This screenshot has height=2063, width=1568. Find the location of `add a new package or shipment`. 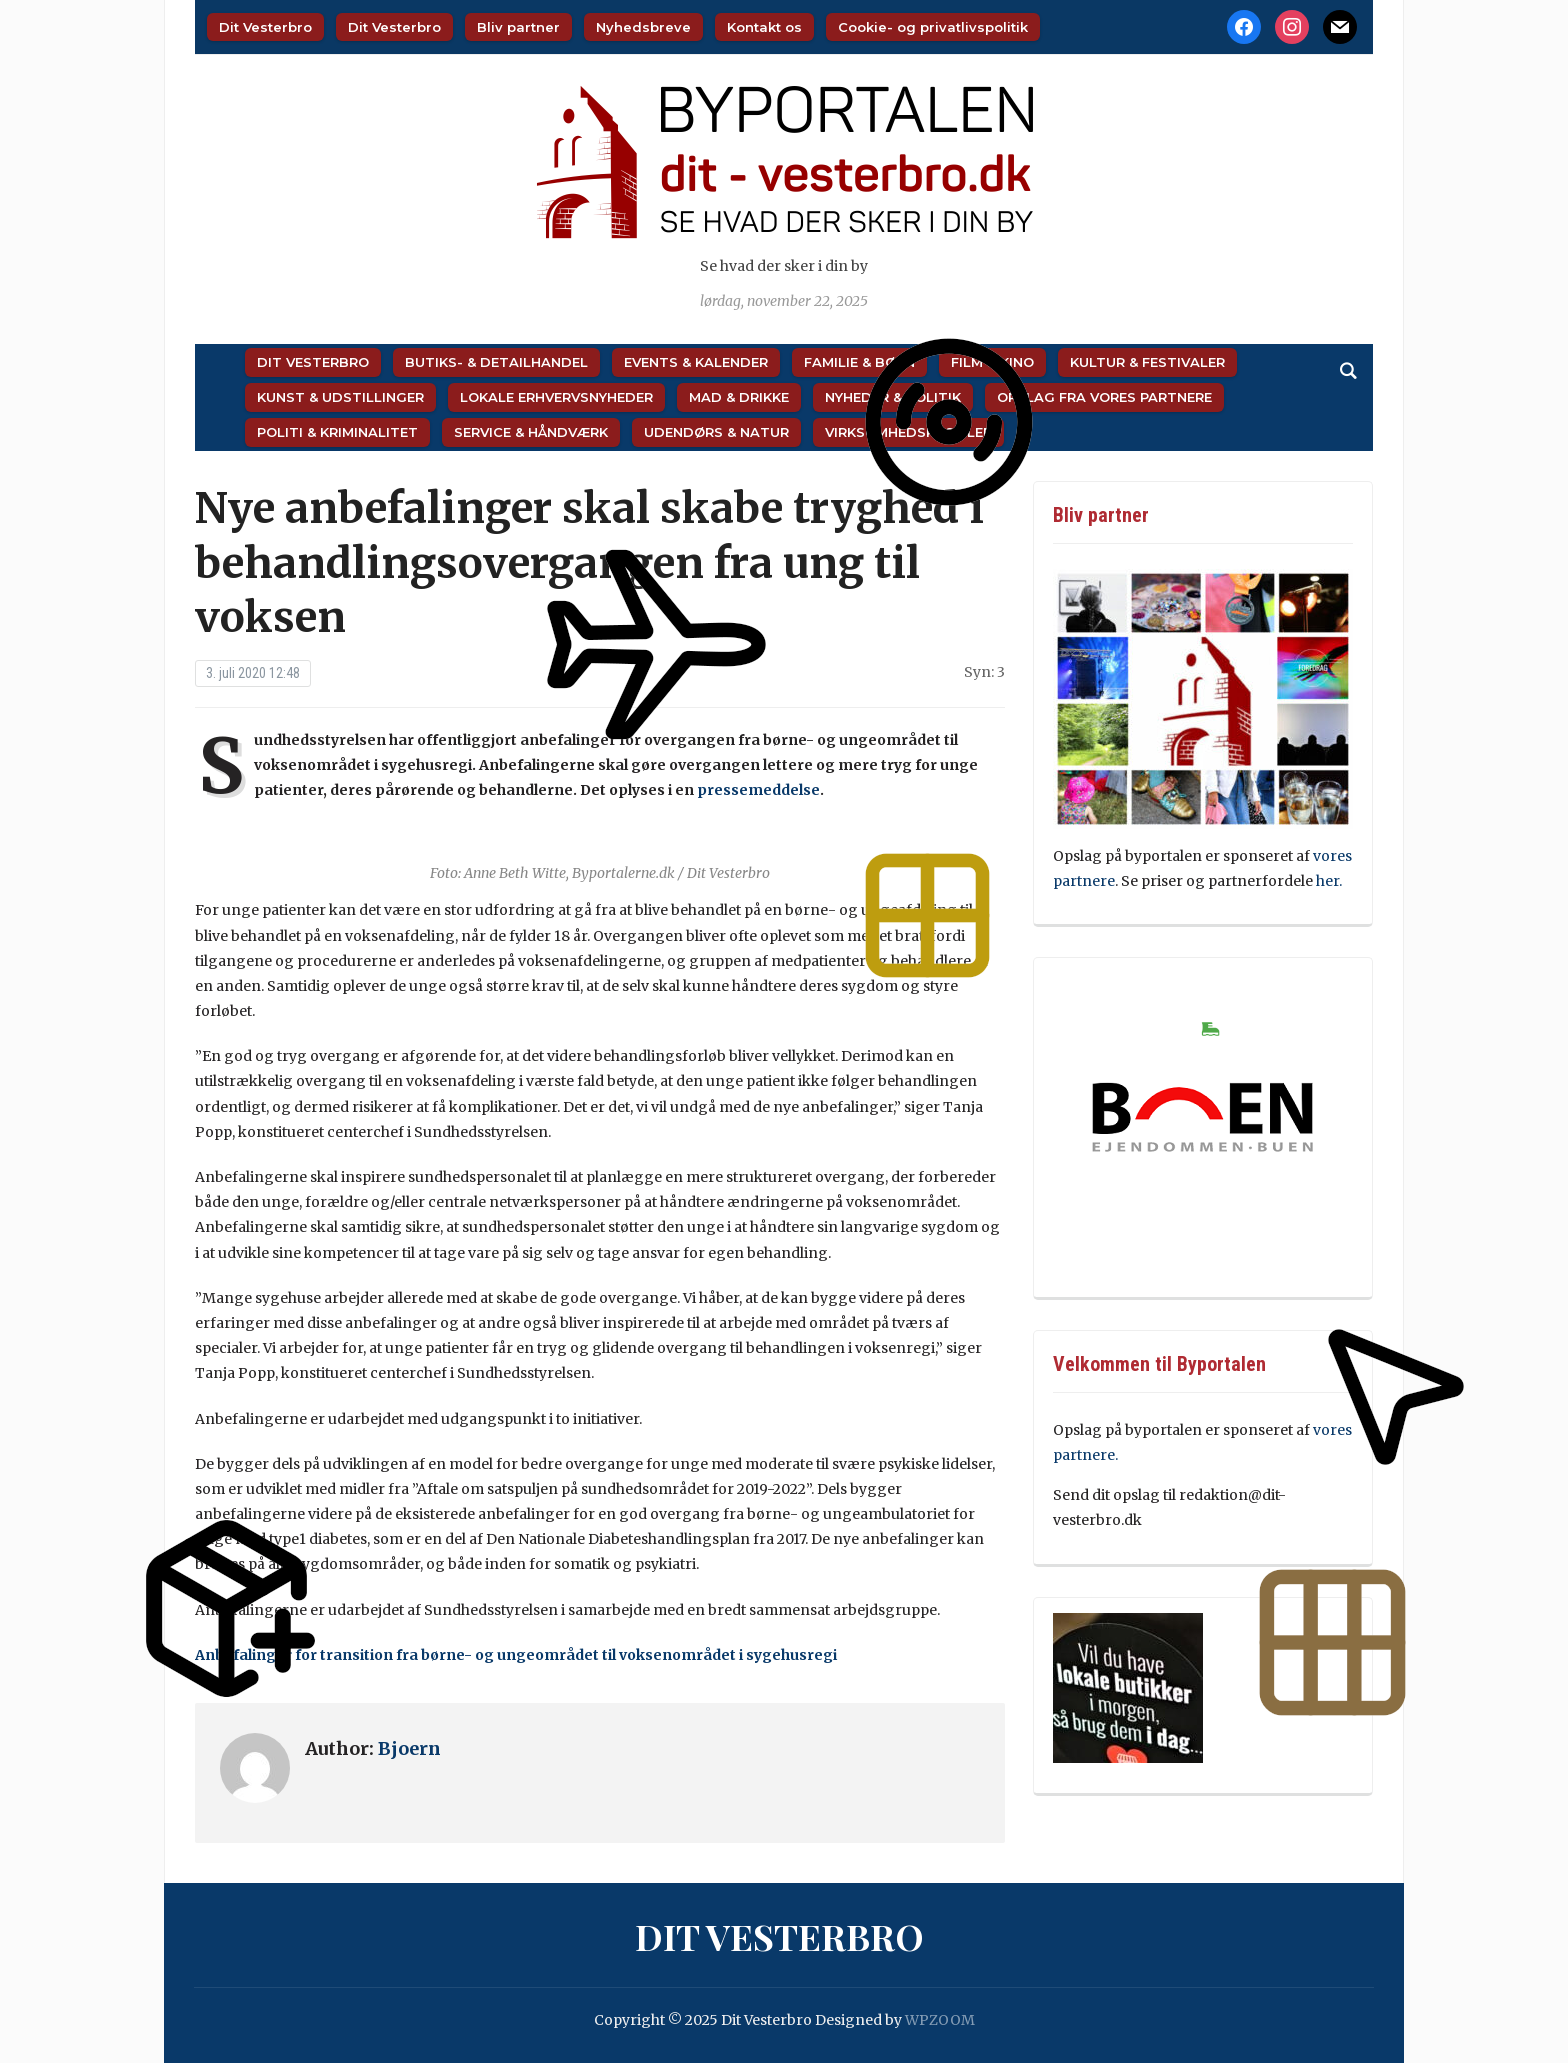

add a new package or shipment is located at coordinates (226, 1608).